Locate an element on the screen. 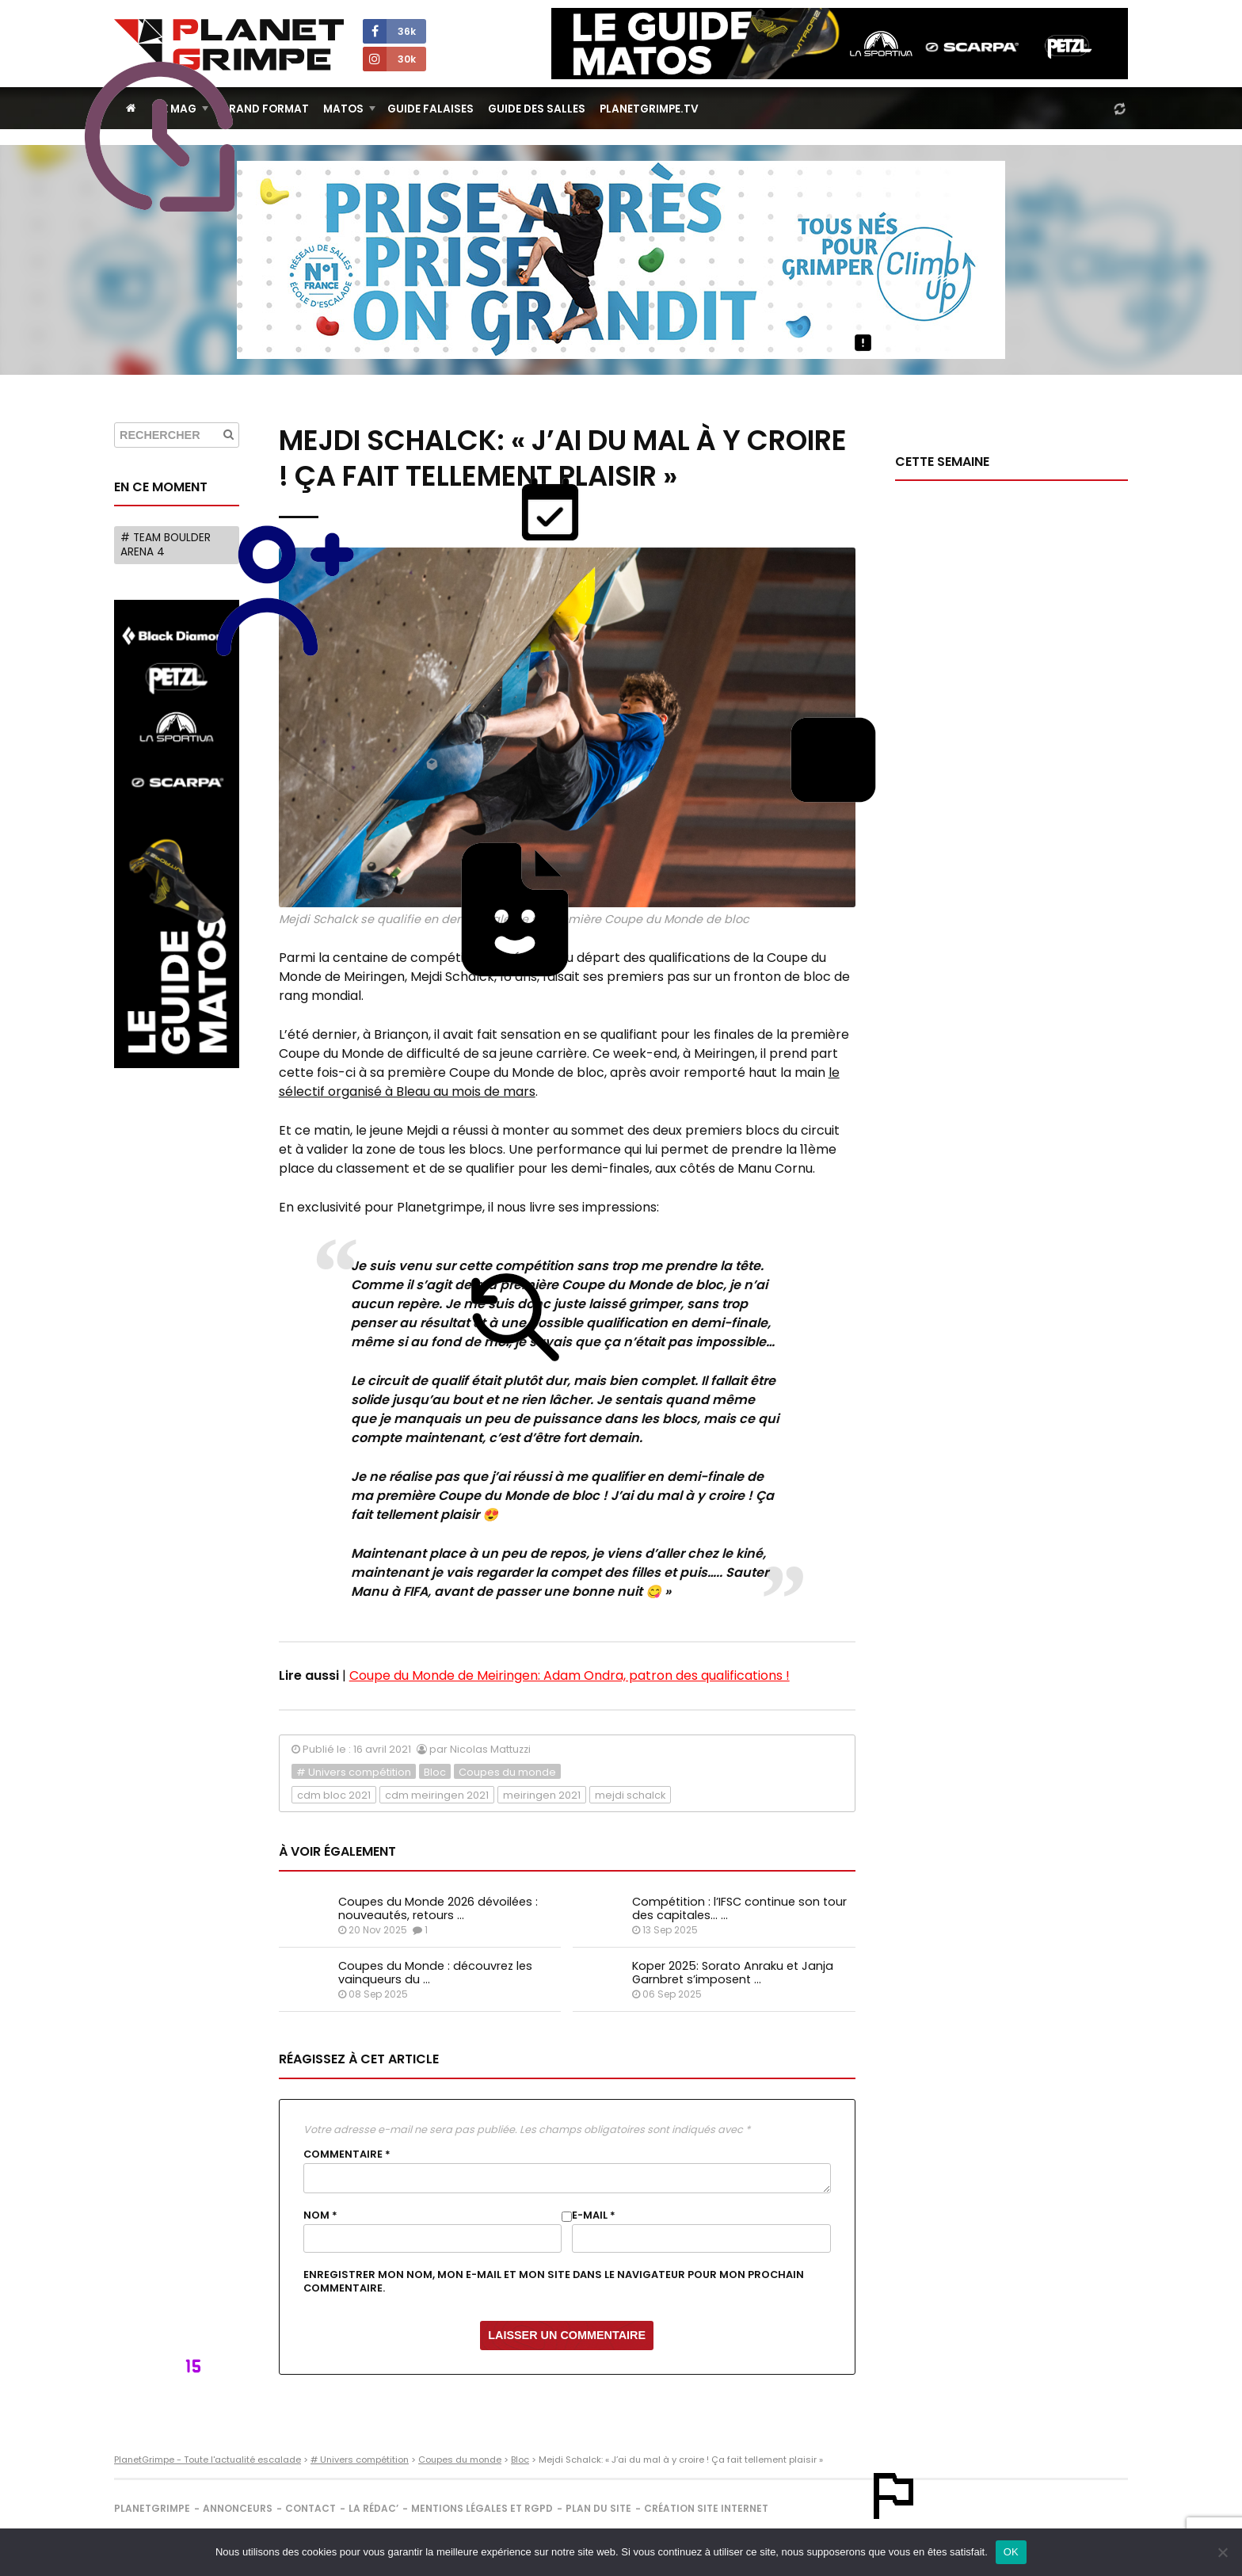 This screenshot has height=2576, width=1242. stop media playback is located at coordinates (833, 760).